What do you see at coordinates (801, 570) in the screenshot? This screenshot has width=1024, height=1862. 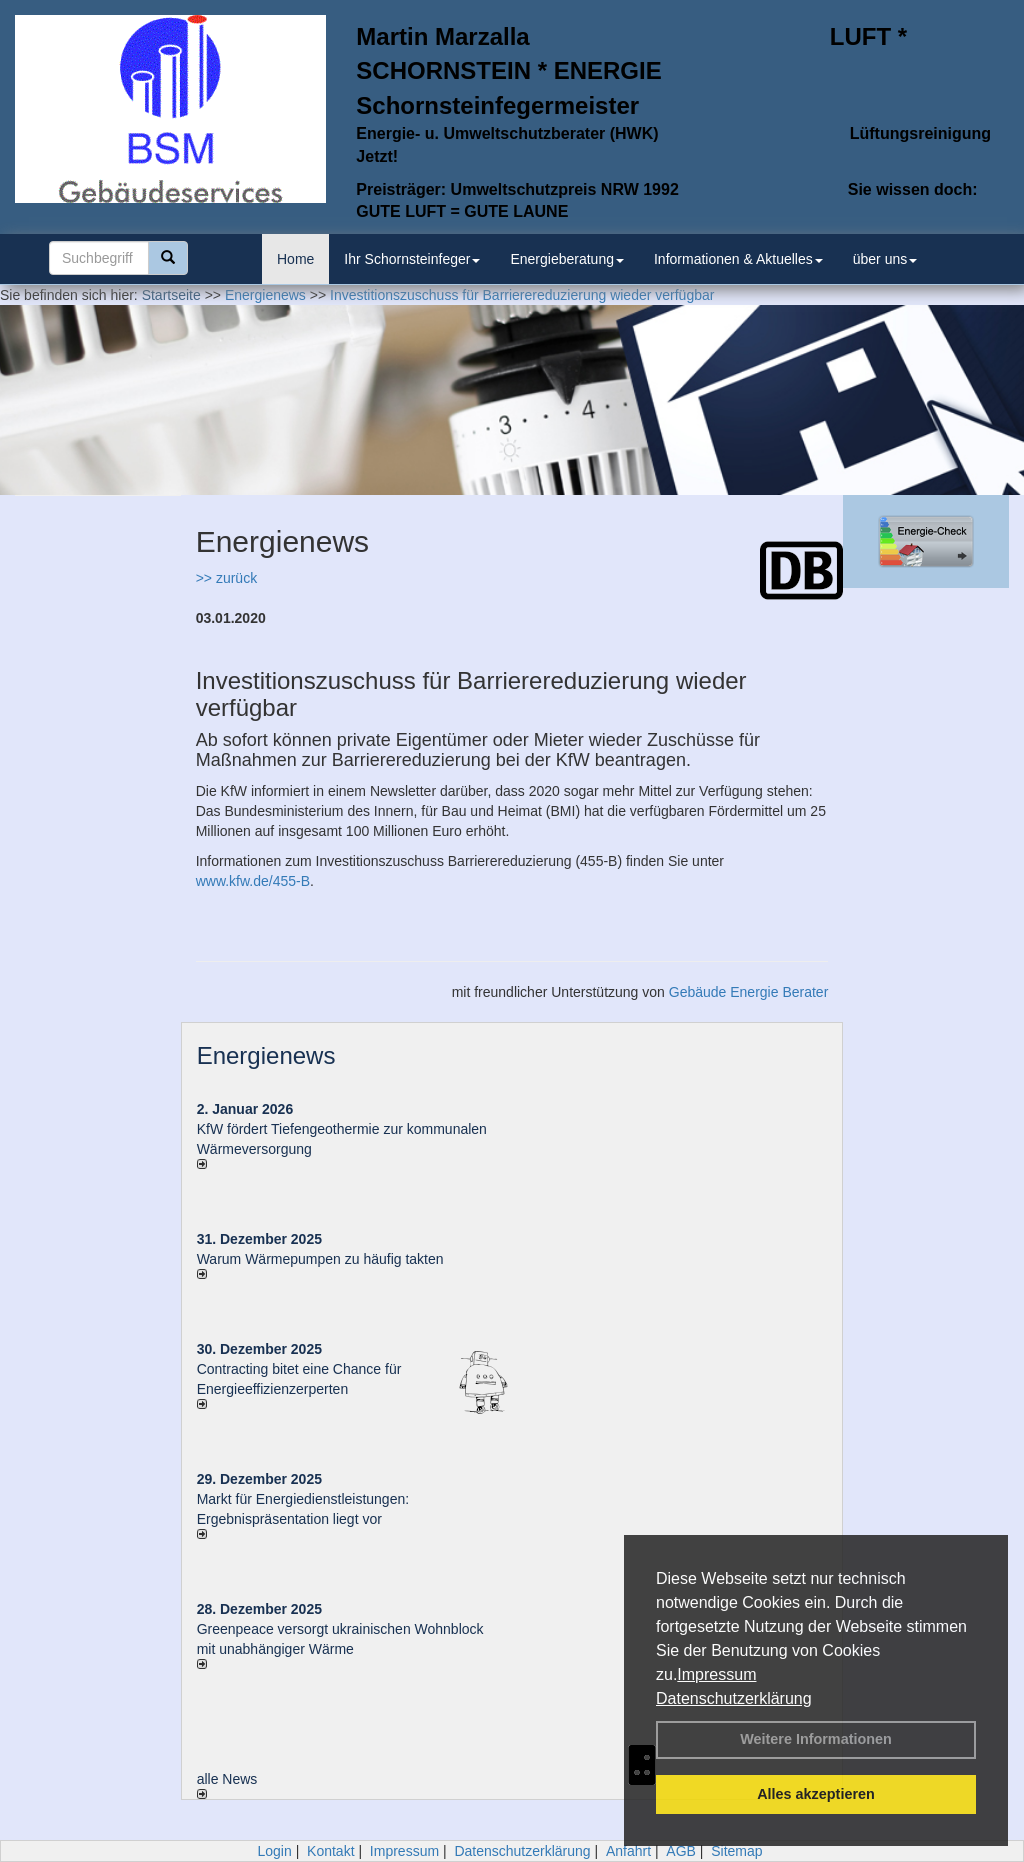 I see `deutsche bahn logo - german railway company` at bounding box center [801, 570].